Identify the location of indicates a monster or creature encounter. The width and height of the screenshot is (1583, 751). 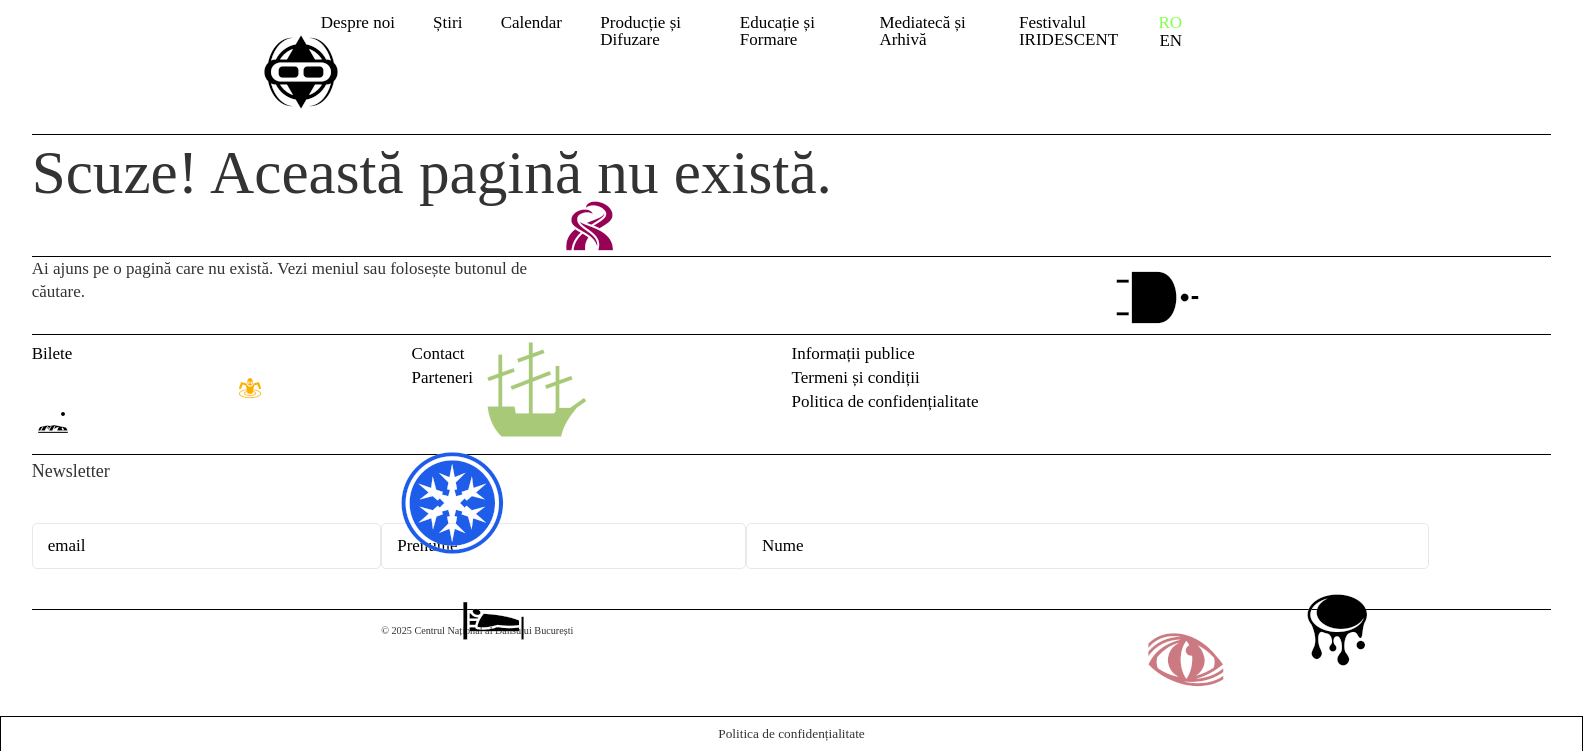
(589, 225).